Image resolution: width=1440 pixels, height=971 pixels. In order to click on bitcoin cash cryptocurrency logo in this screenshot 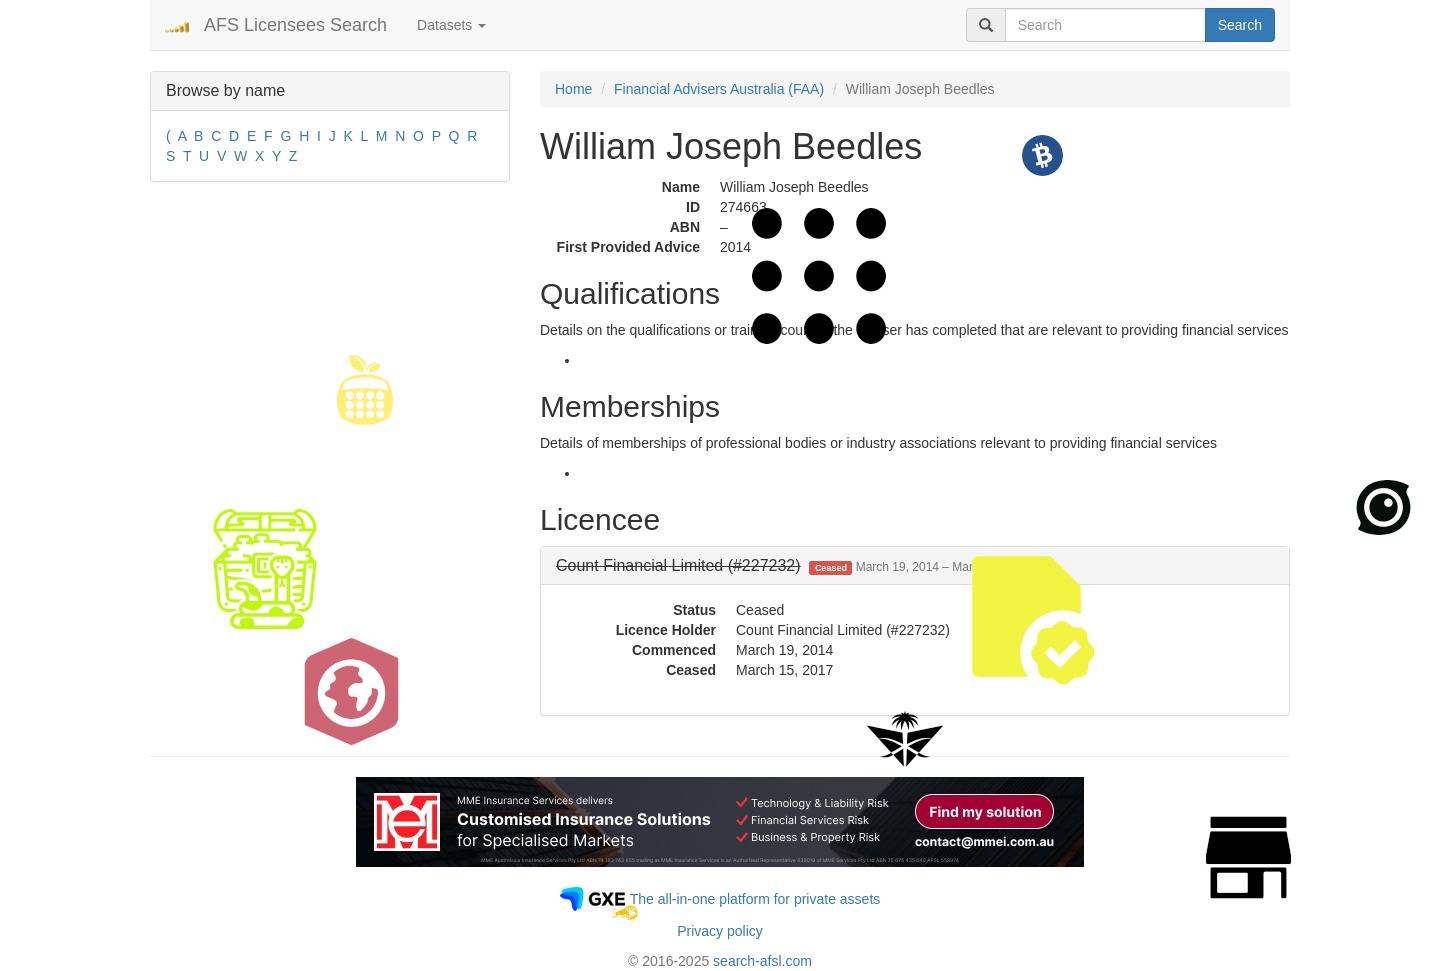, I will do `click(1042, 155)`.